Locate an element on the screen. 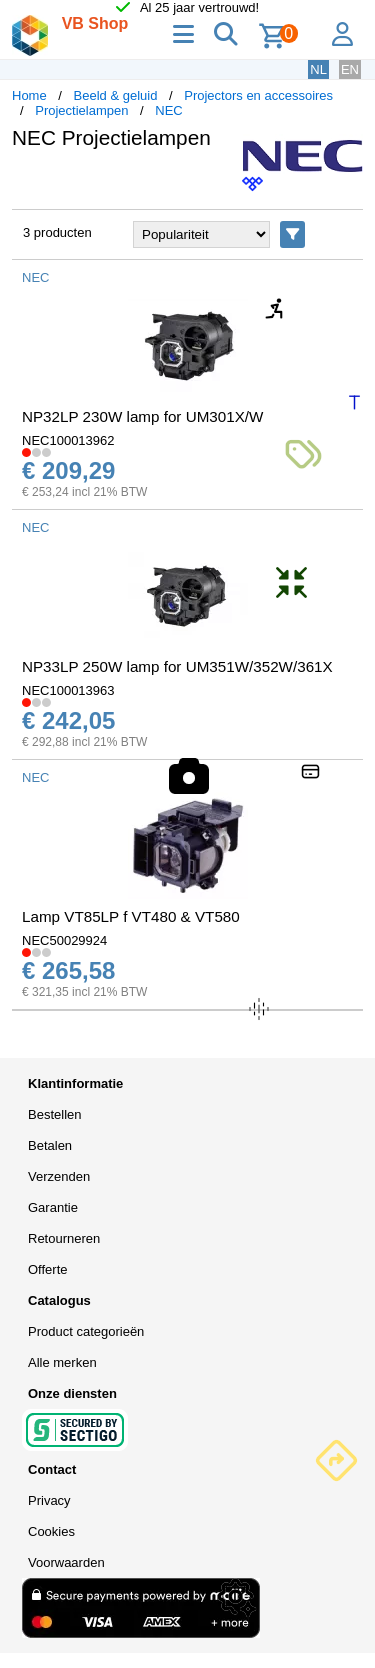 The width and height of the screenshot is (375, 1668). open google podcasts is located at coordinates (259, 1009).